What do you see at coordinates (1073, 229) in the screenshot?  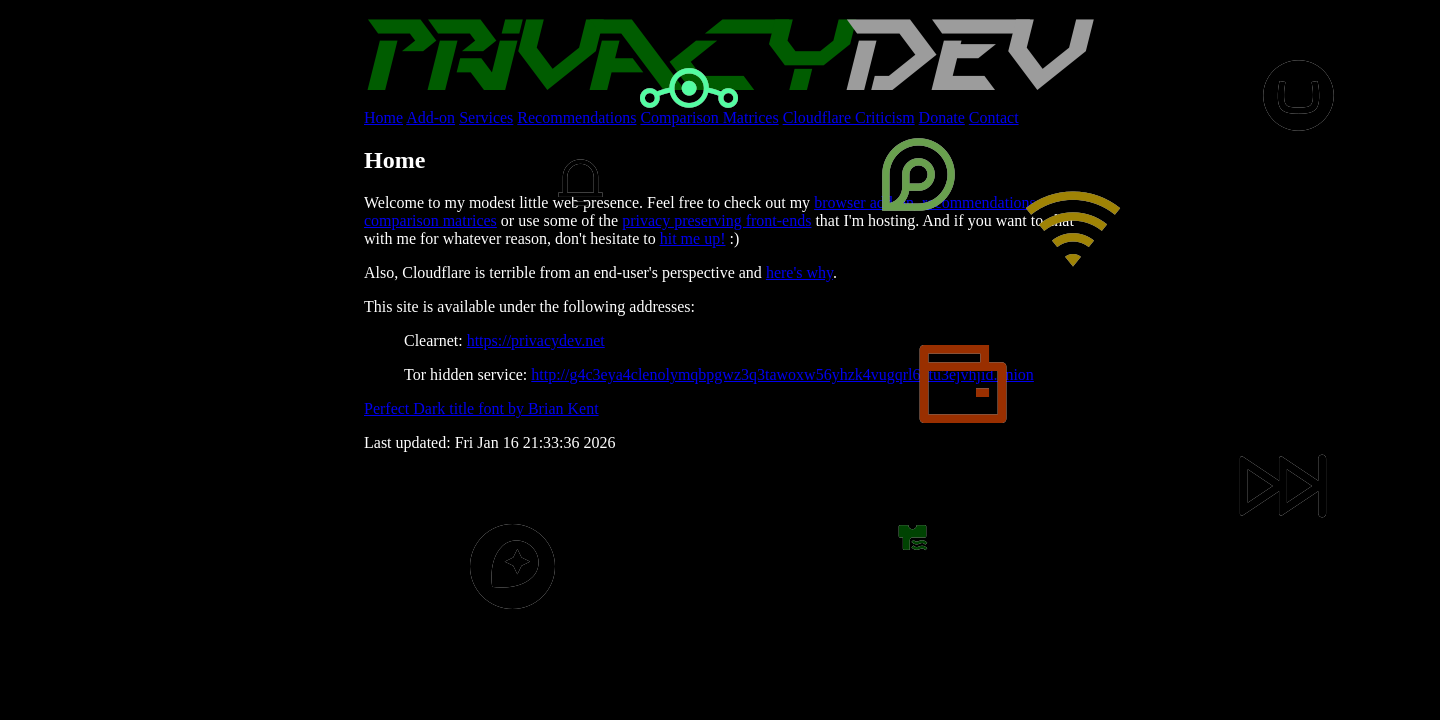 I see `indicates wireless network connection status` at bounding box center [1073, 229].